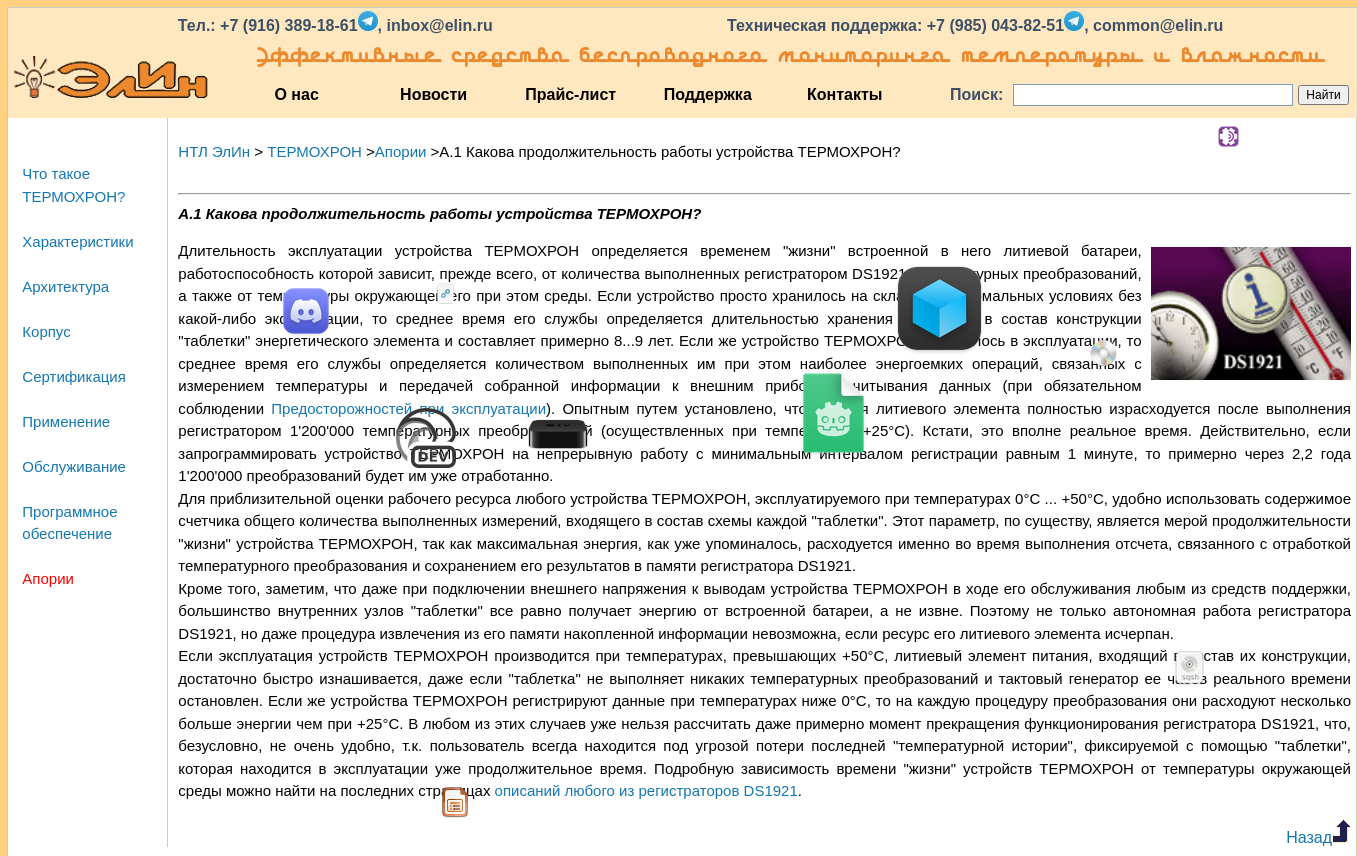  What do you see at coordinates (426, 438) in the screenshot?
I see `open Microsoft Edge Dev browser` at bounding box center [426, 438].